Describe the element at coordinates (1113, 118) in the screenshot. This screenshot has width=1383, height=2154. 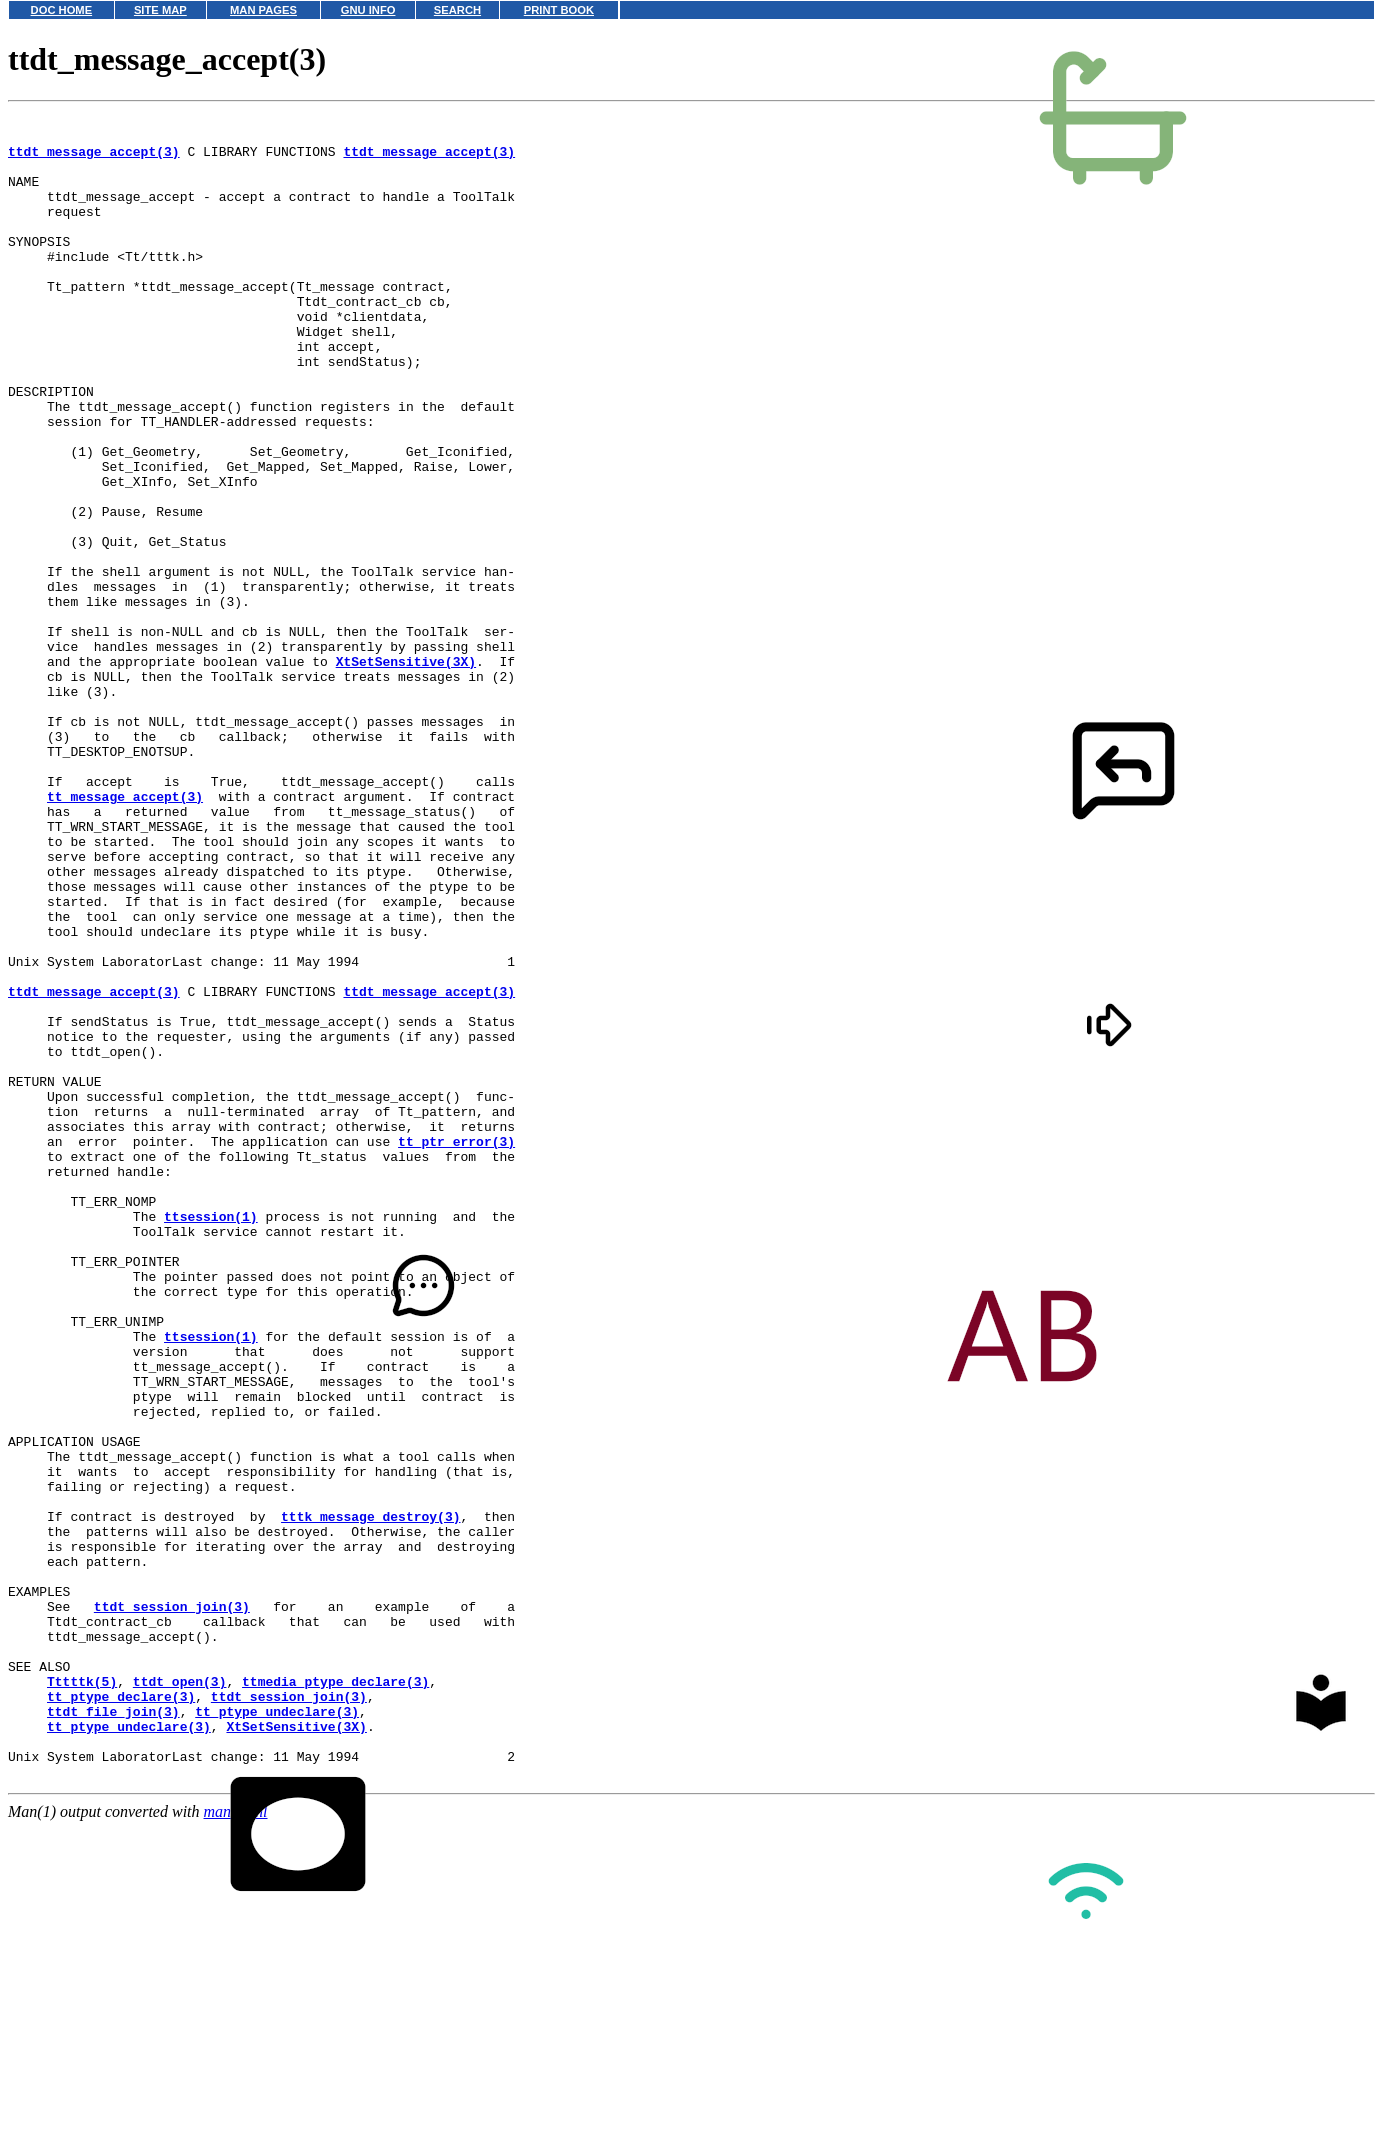
I see `bathroom amenity indicator` at that location.